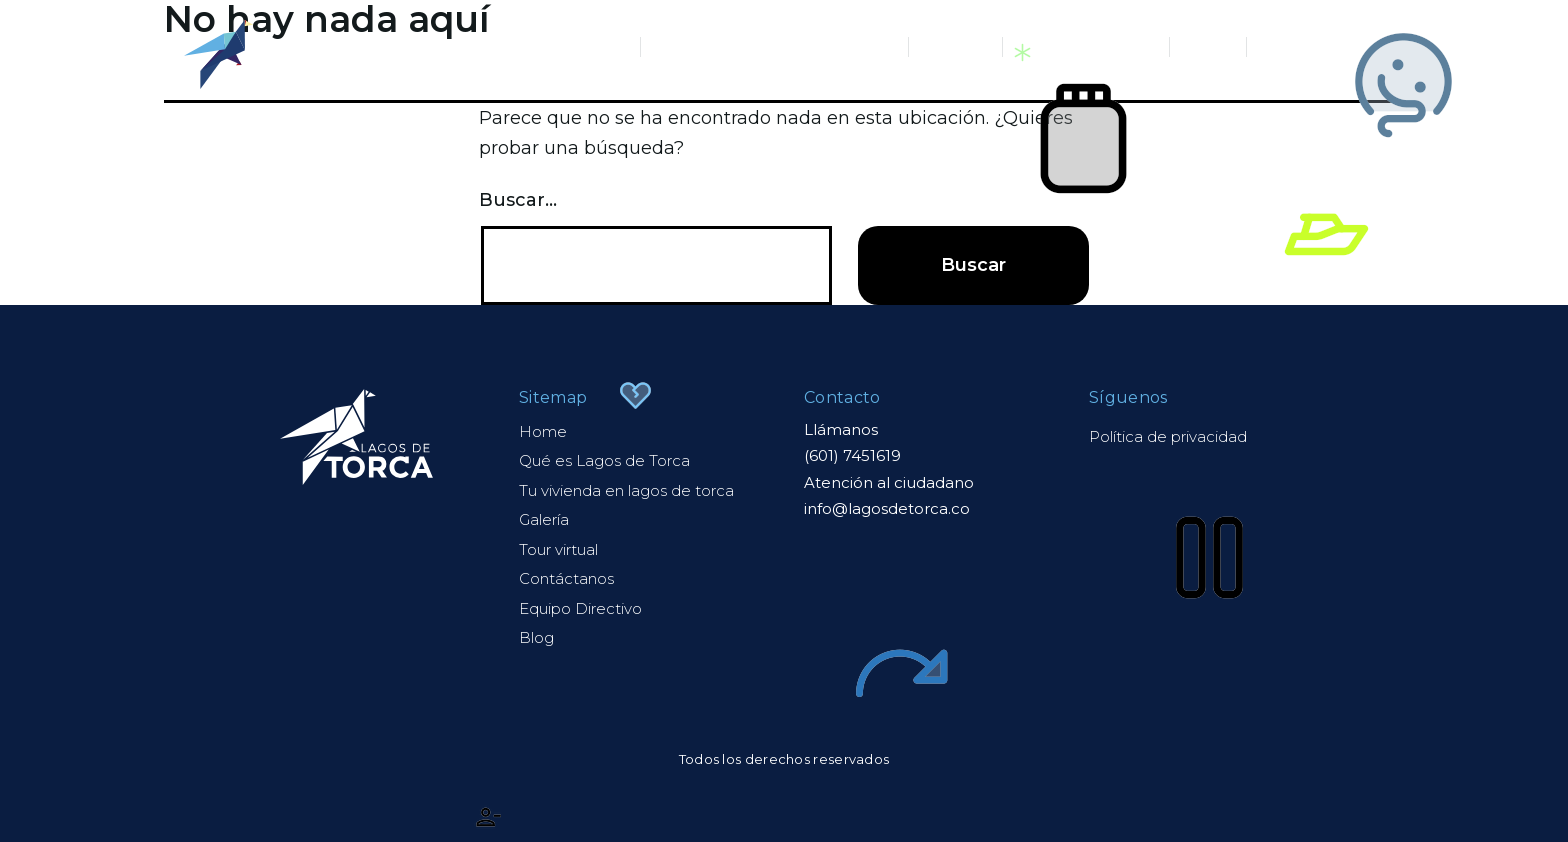  I want to click on unlike or remove from favorites, so click(635, 394).